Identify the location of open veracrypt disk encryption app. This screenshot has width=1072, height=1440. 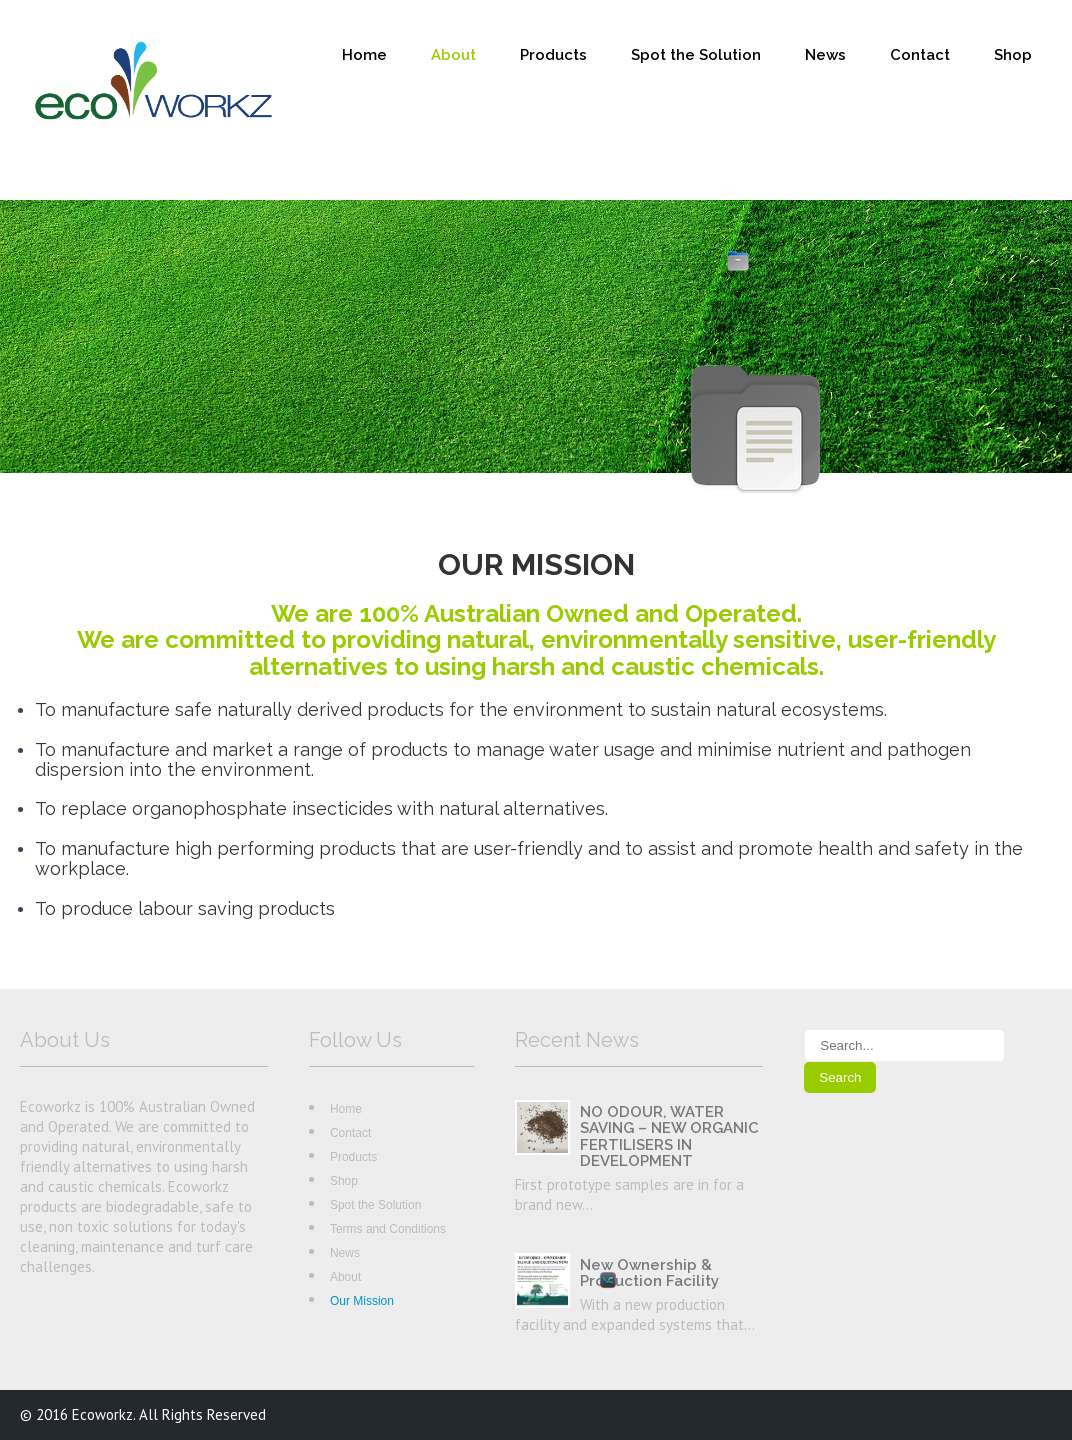
(608, 1280).